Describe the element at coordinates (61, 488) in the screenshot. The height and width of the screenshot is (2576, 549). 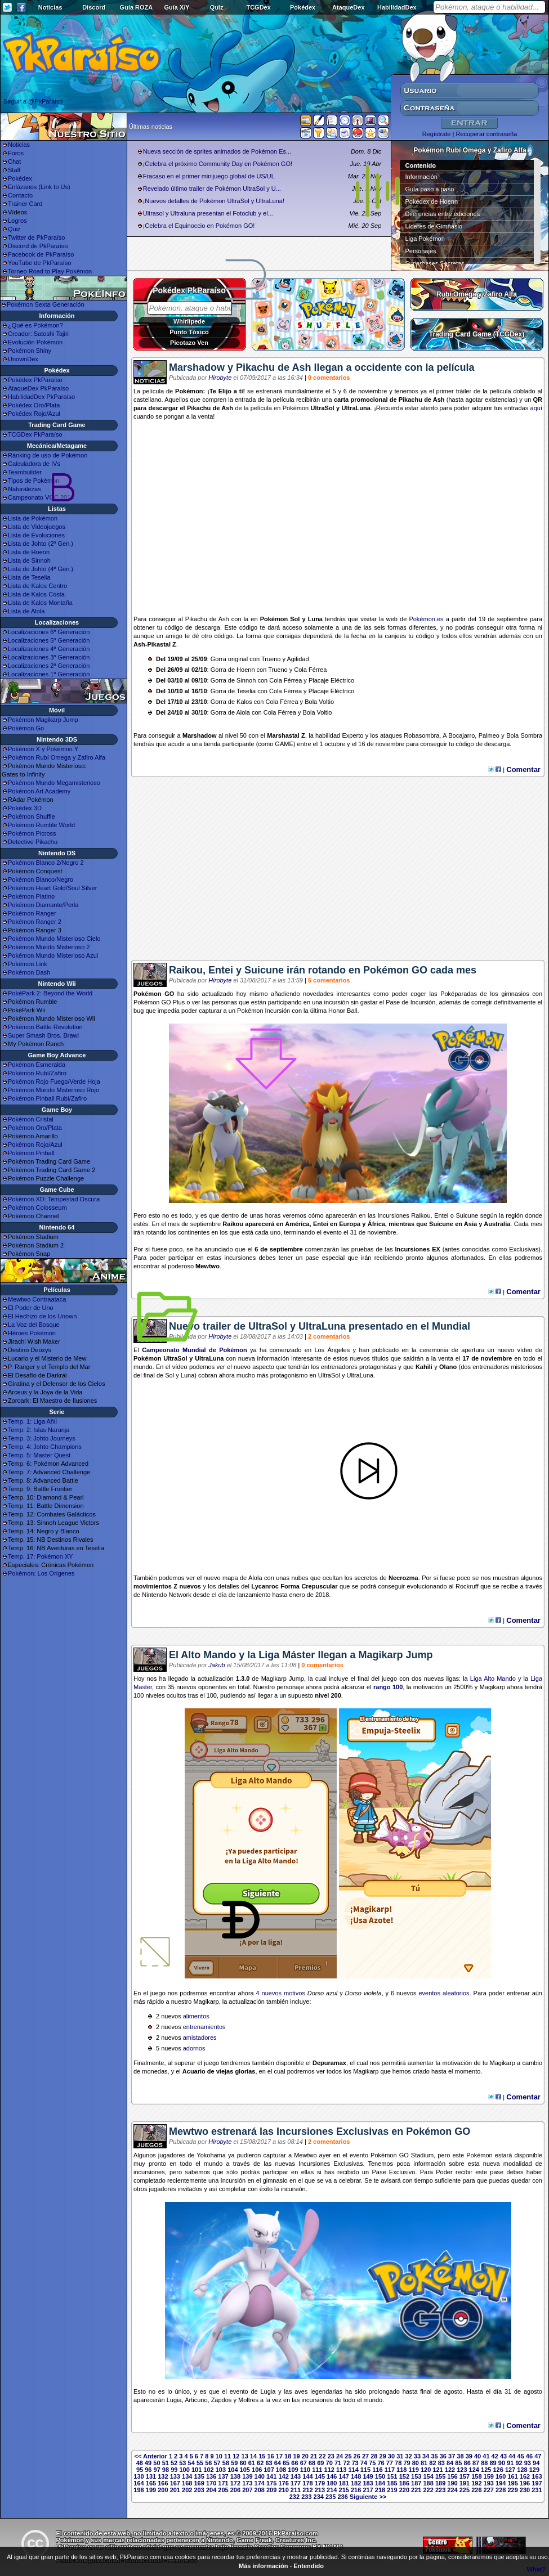
I see `apply bold formatting to selected text` at that location.